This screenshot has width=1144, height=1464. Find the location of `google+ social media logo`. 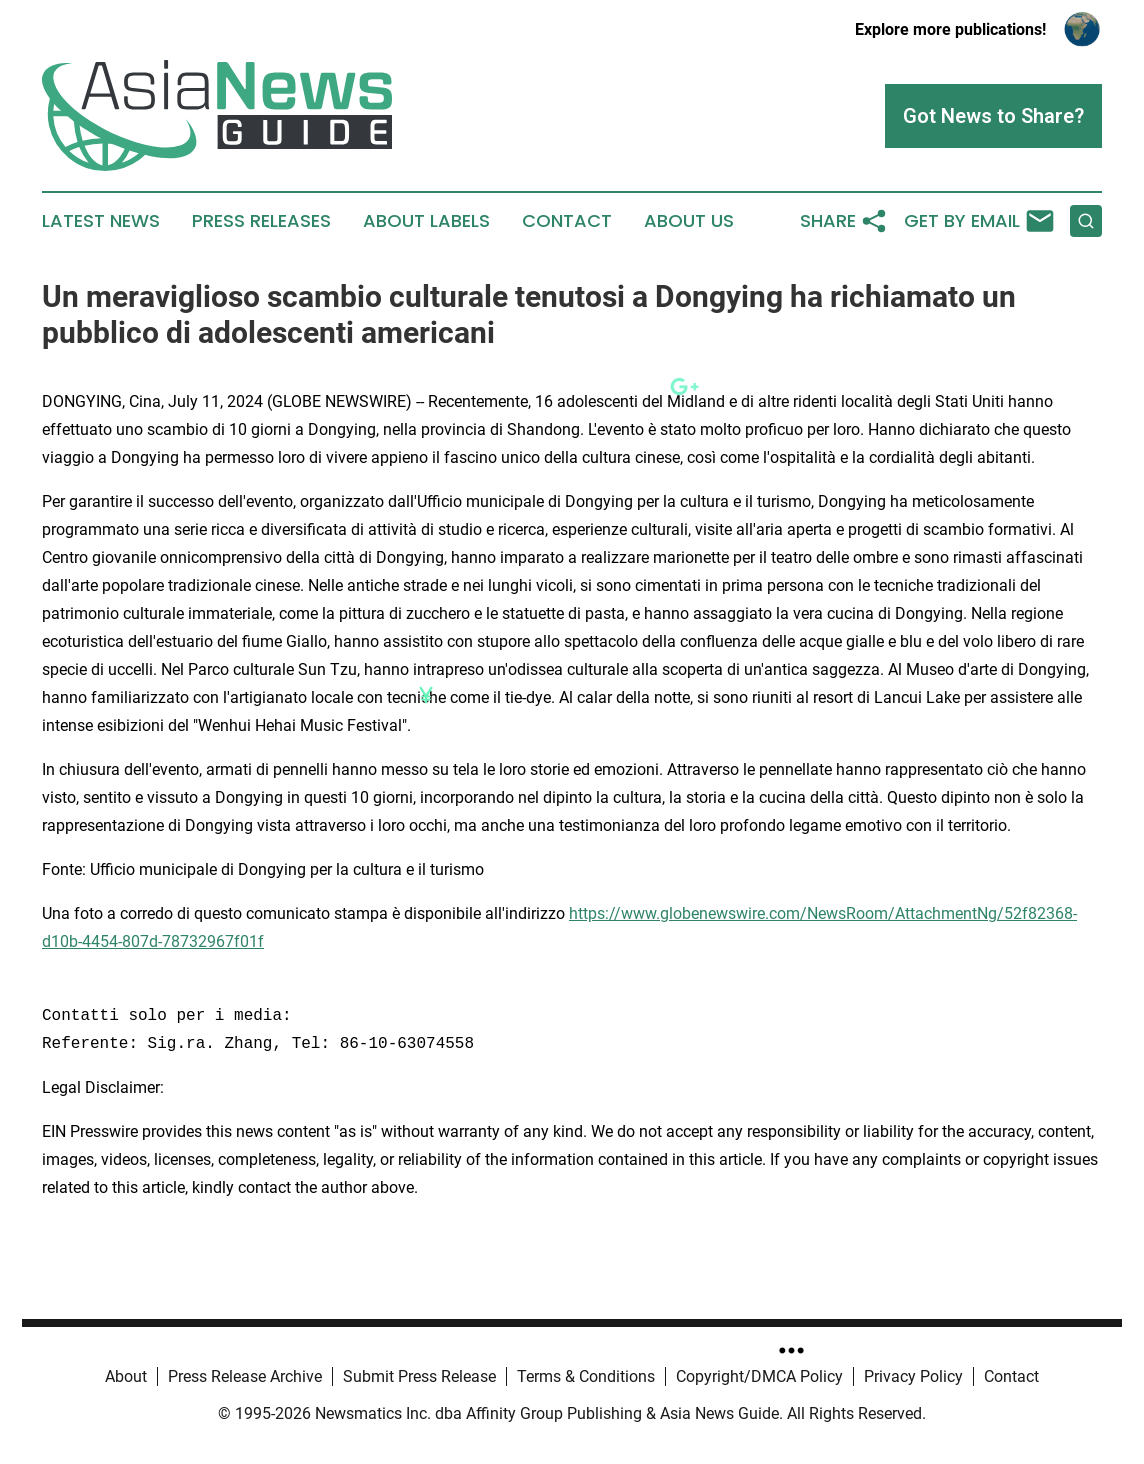

google+ social media logo is located at coordinates (684, 386).